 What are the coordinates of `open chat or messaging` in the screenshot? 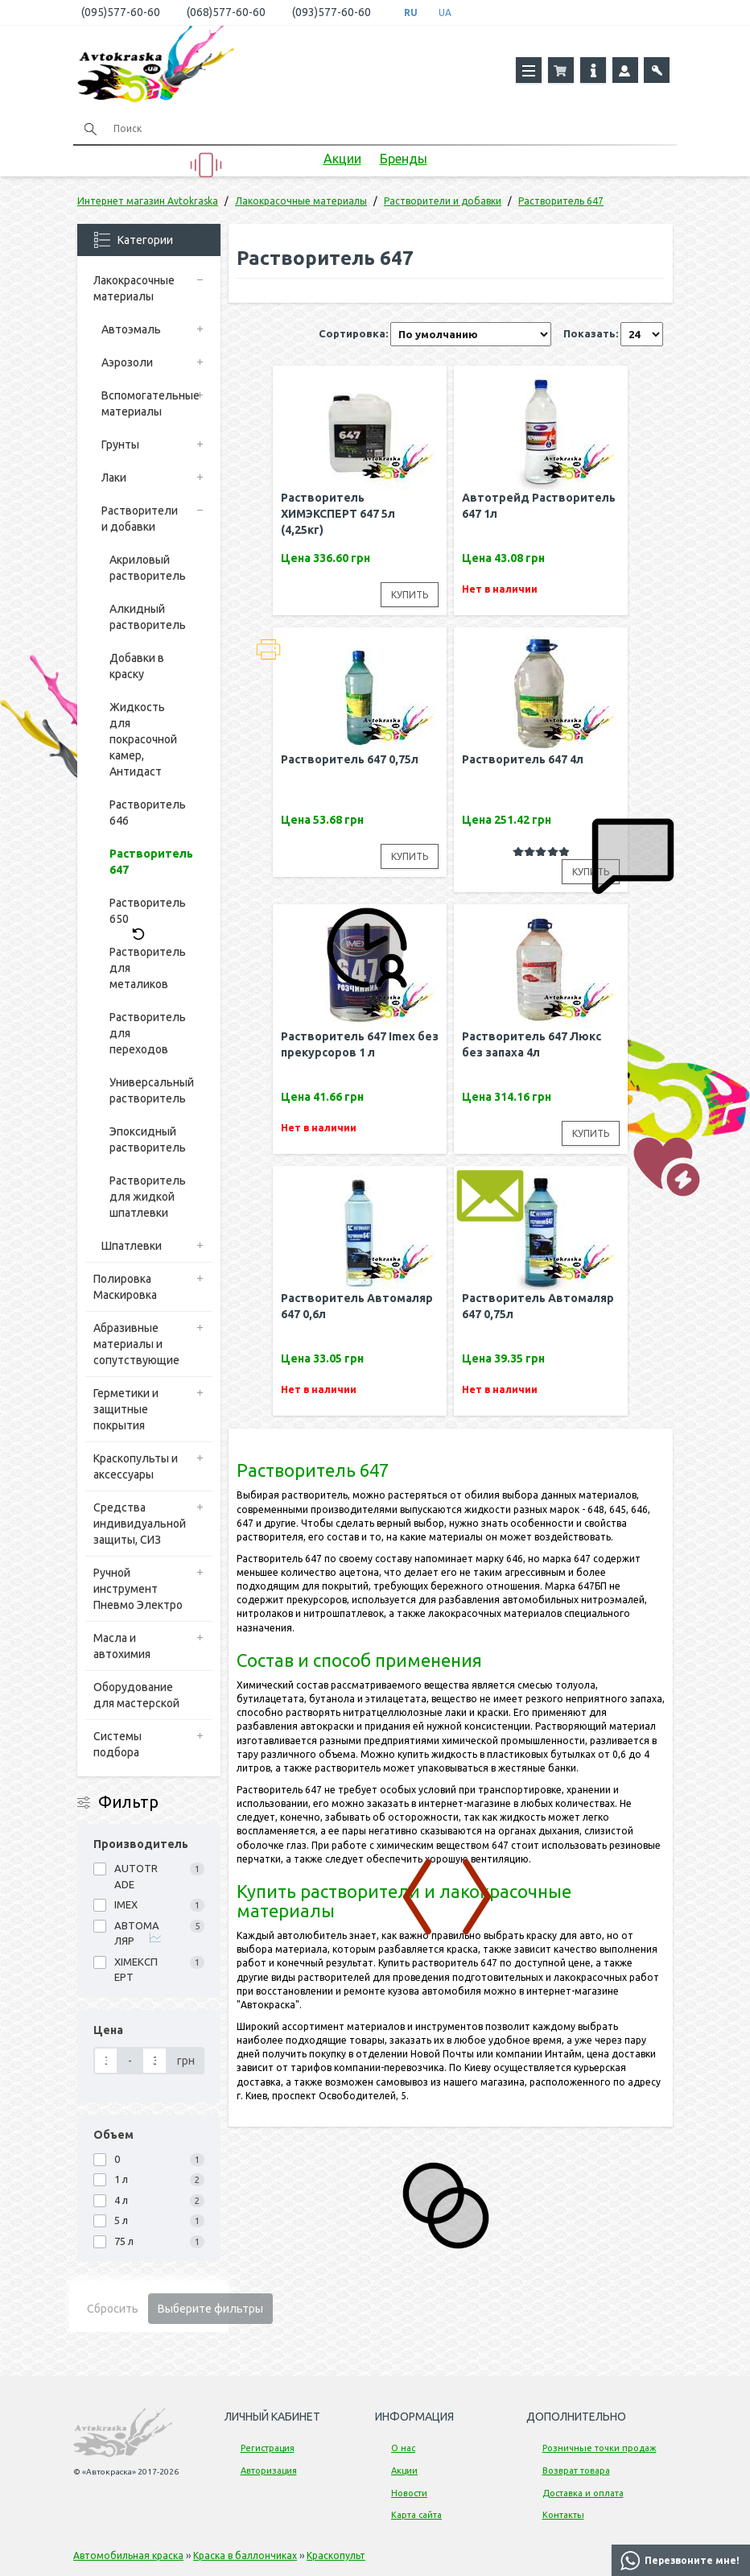 It's located at (633, 850).